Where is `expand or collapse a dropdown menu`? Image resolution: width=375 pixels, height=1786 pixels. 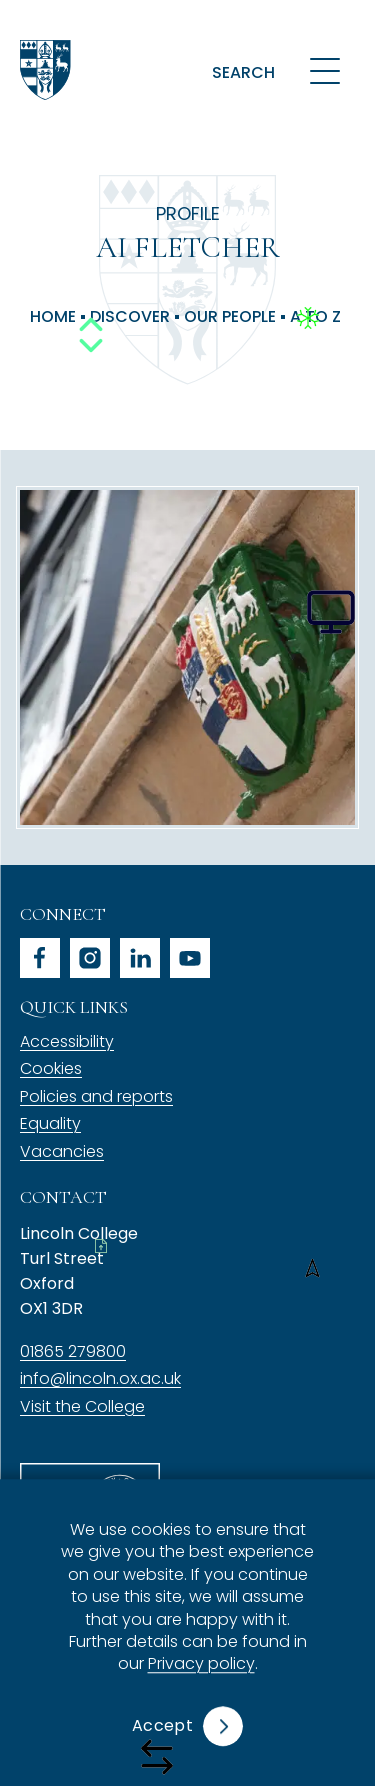 expand or collapse a dropdown menu is located at coordinates (91, 335).